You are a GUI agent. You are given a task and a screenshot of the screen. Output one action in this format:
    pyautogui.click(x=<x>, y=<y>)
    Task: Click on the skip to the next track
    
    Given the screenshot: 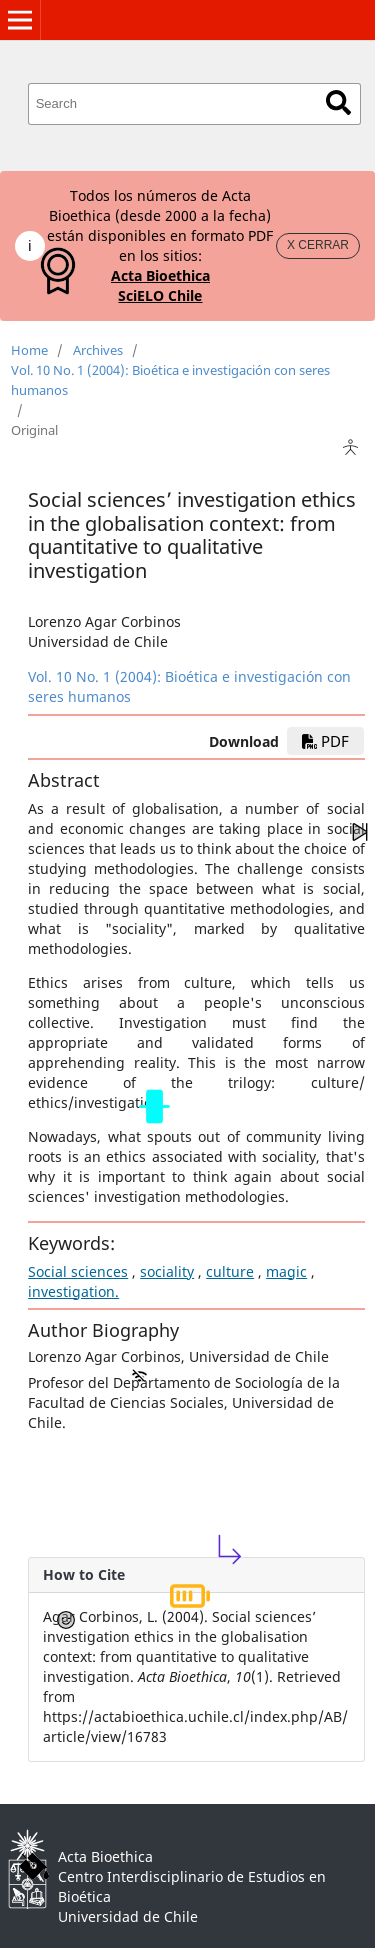 What is the action you would take?
    pyautogui.click(x=360, y=832)
    